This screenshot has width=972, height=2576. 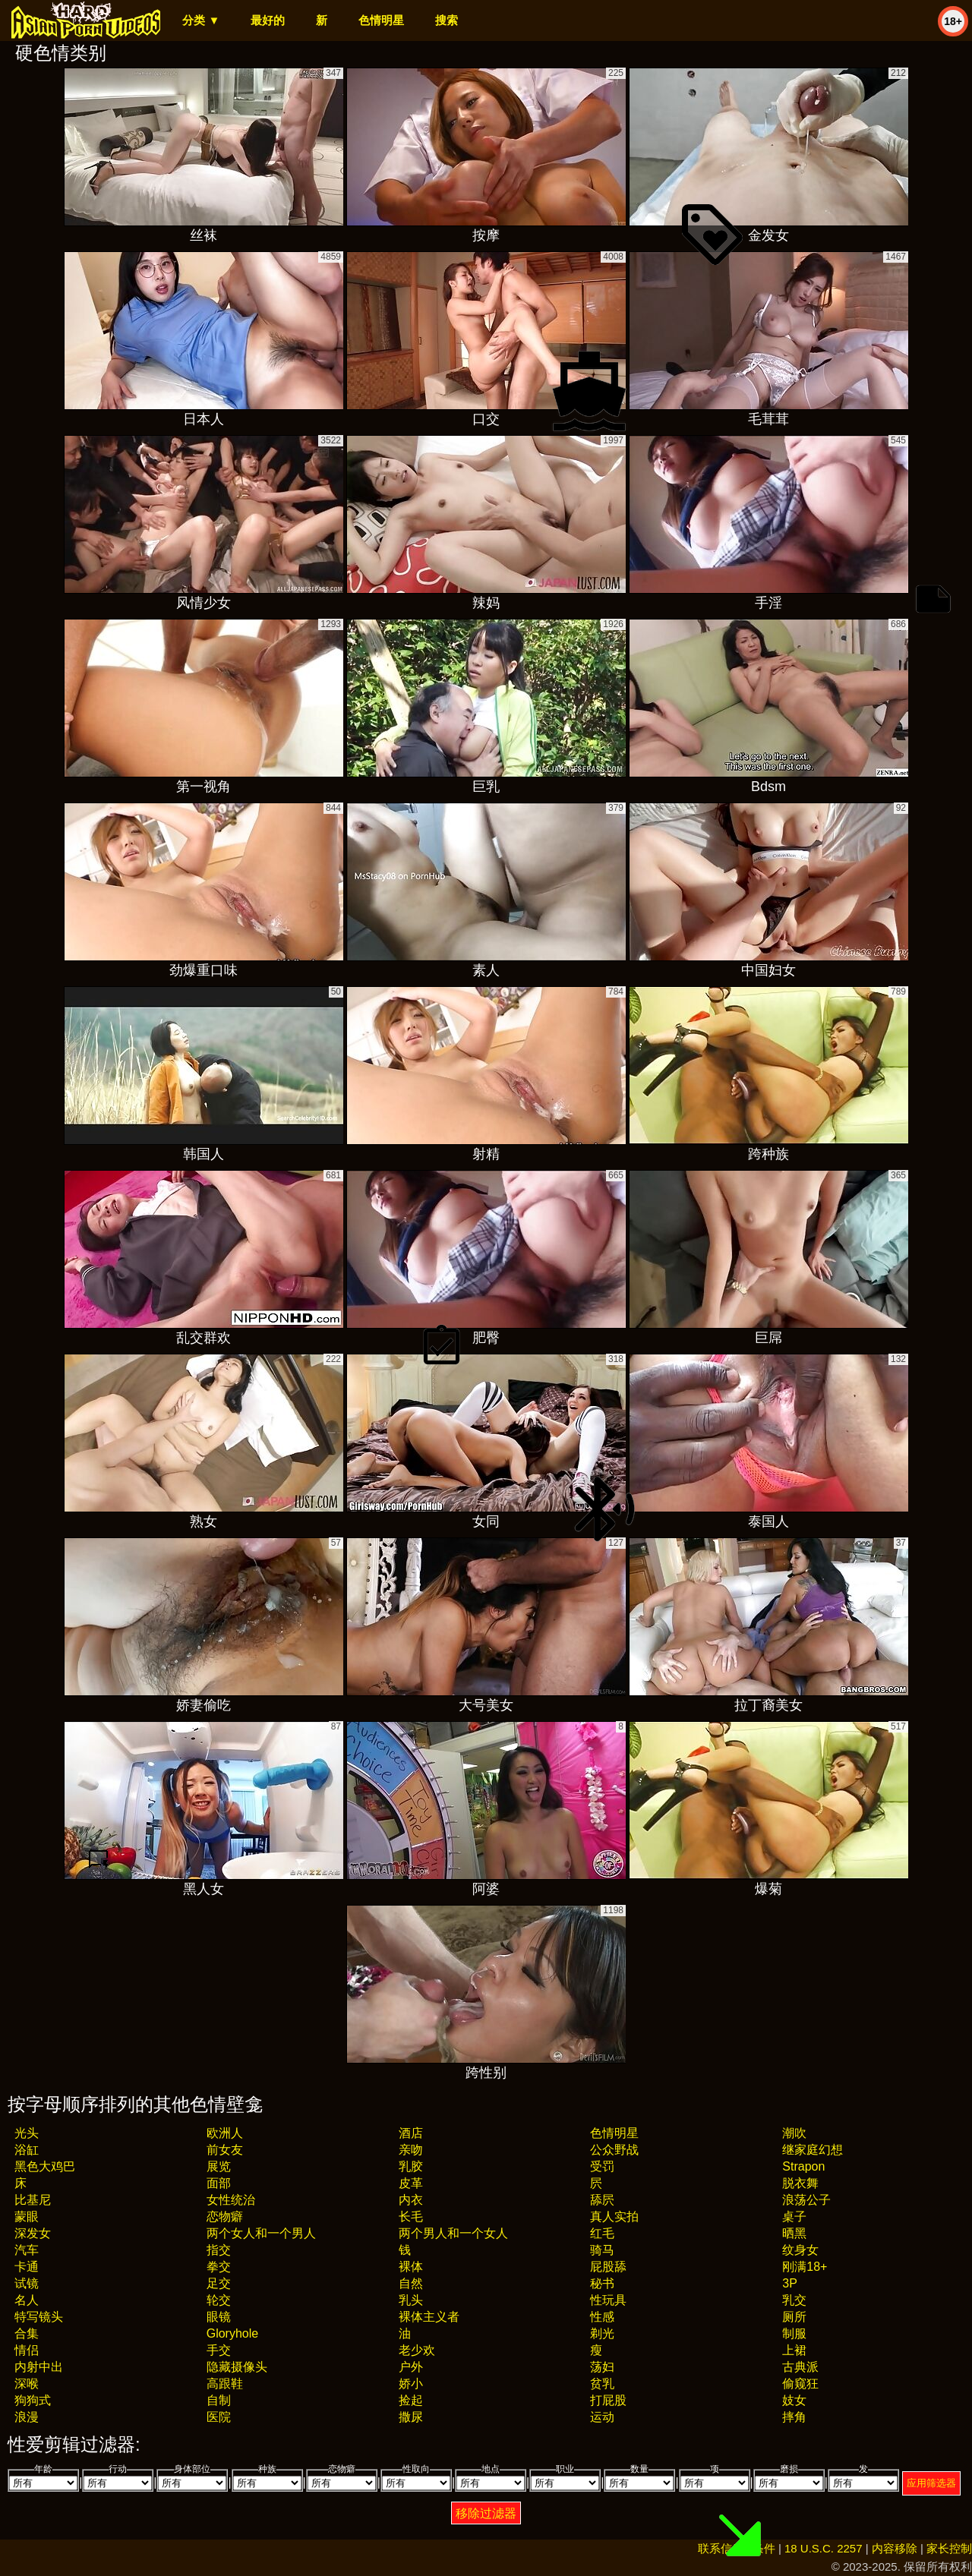 What do you see at coordinates (589, 391) in the screenshot?
I see `get directions by ferry or boat` at bounding box center [589, 391].